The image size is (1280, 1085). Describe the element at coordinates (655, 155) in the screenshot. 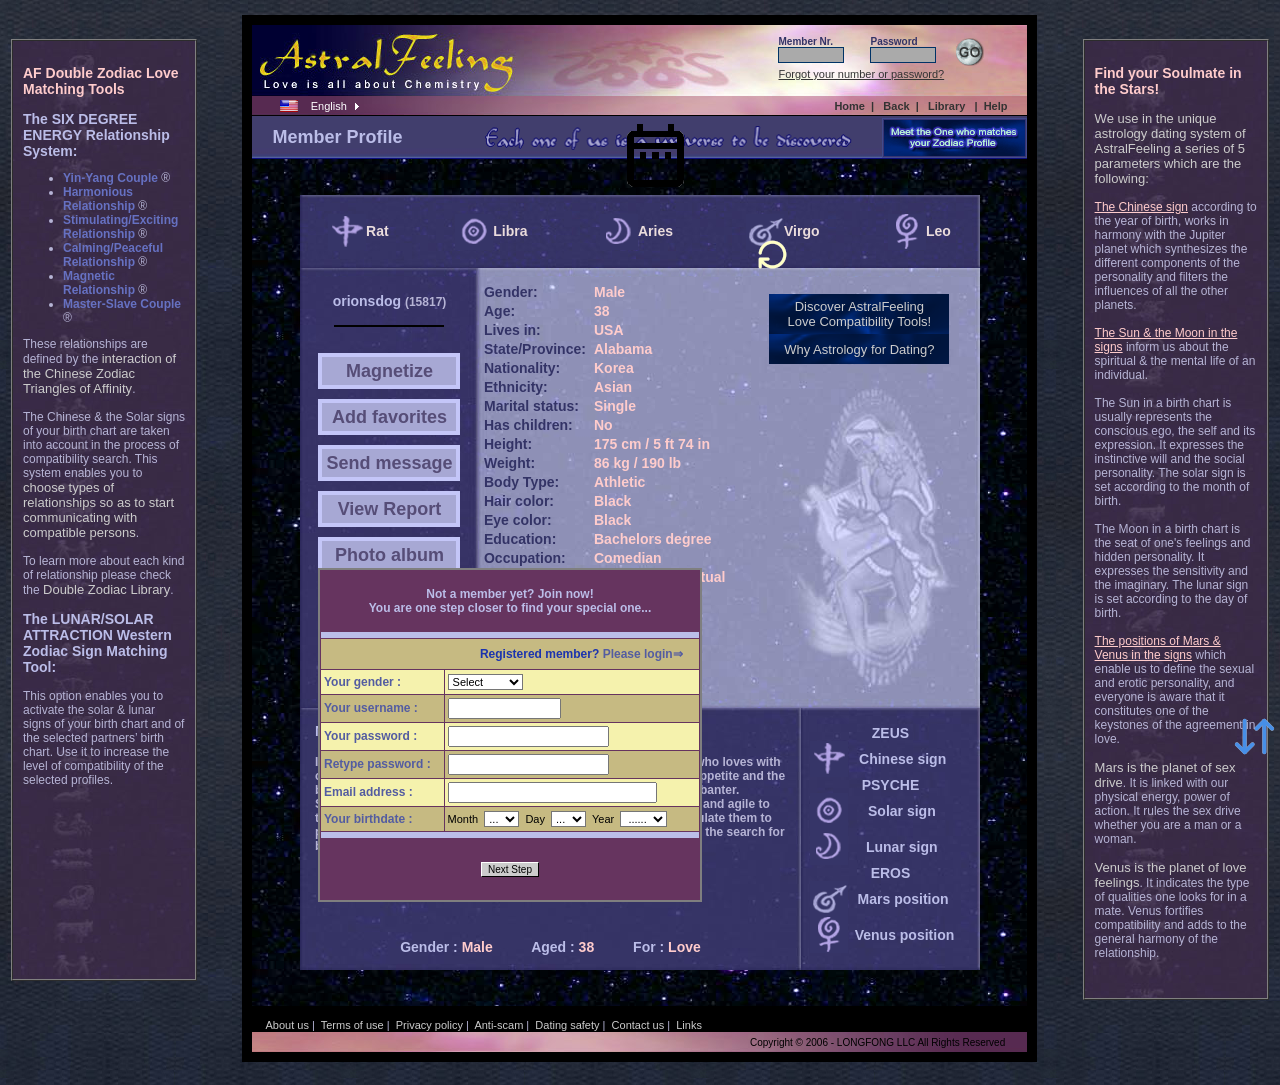

I see `select a date range` at that location.